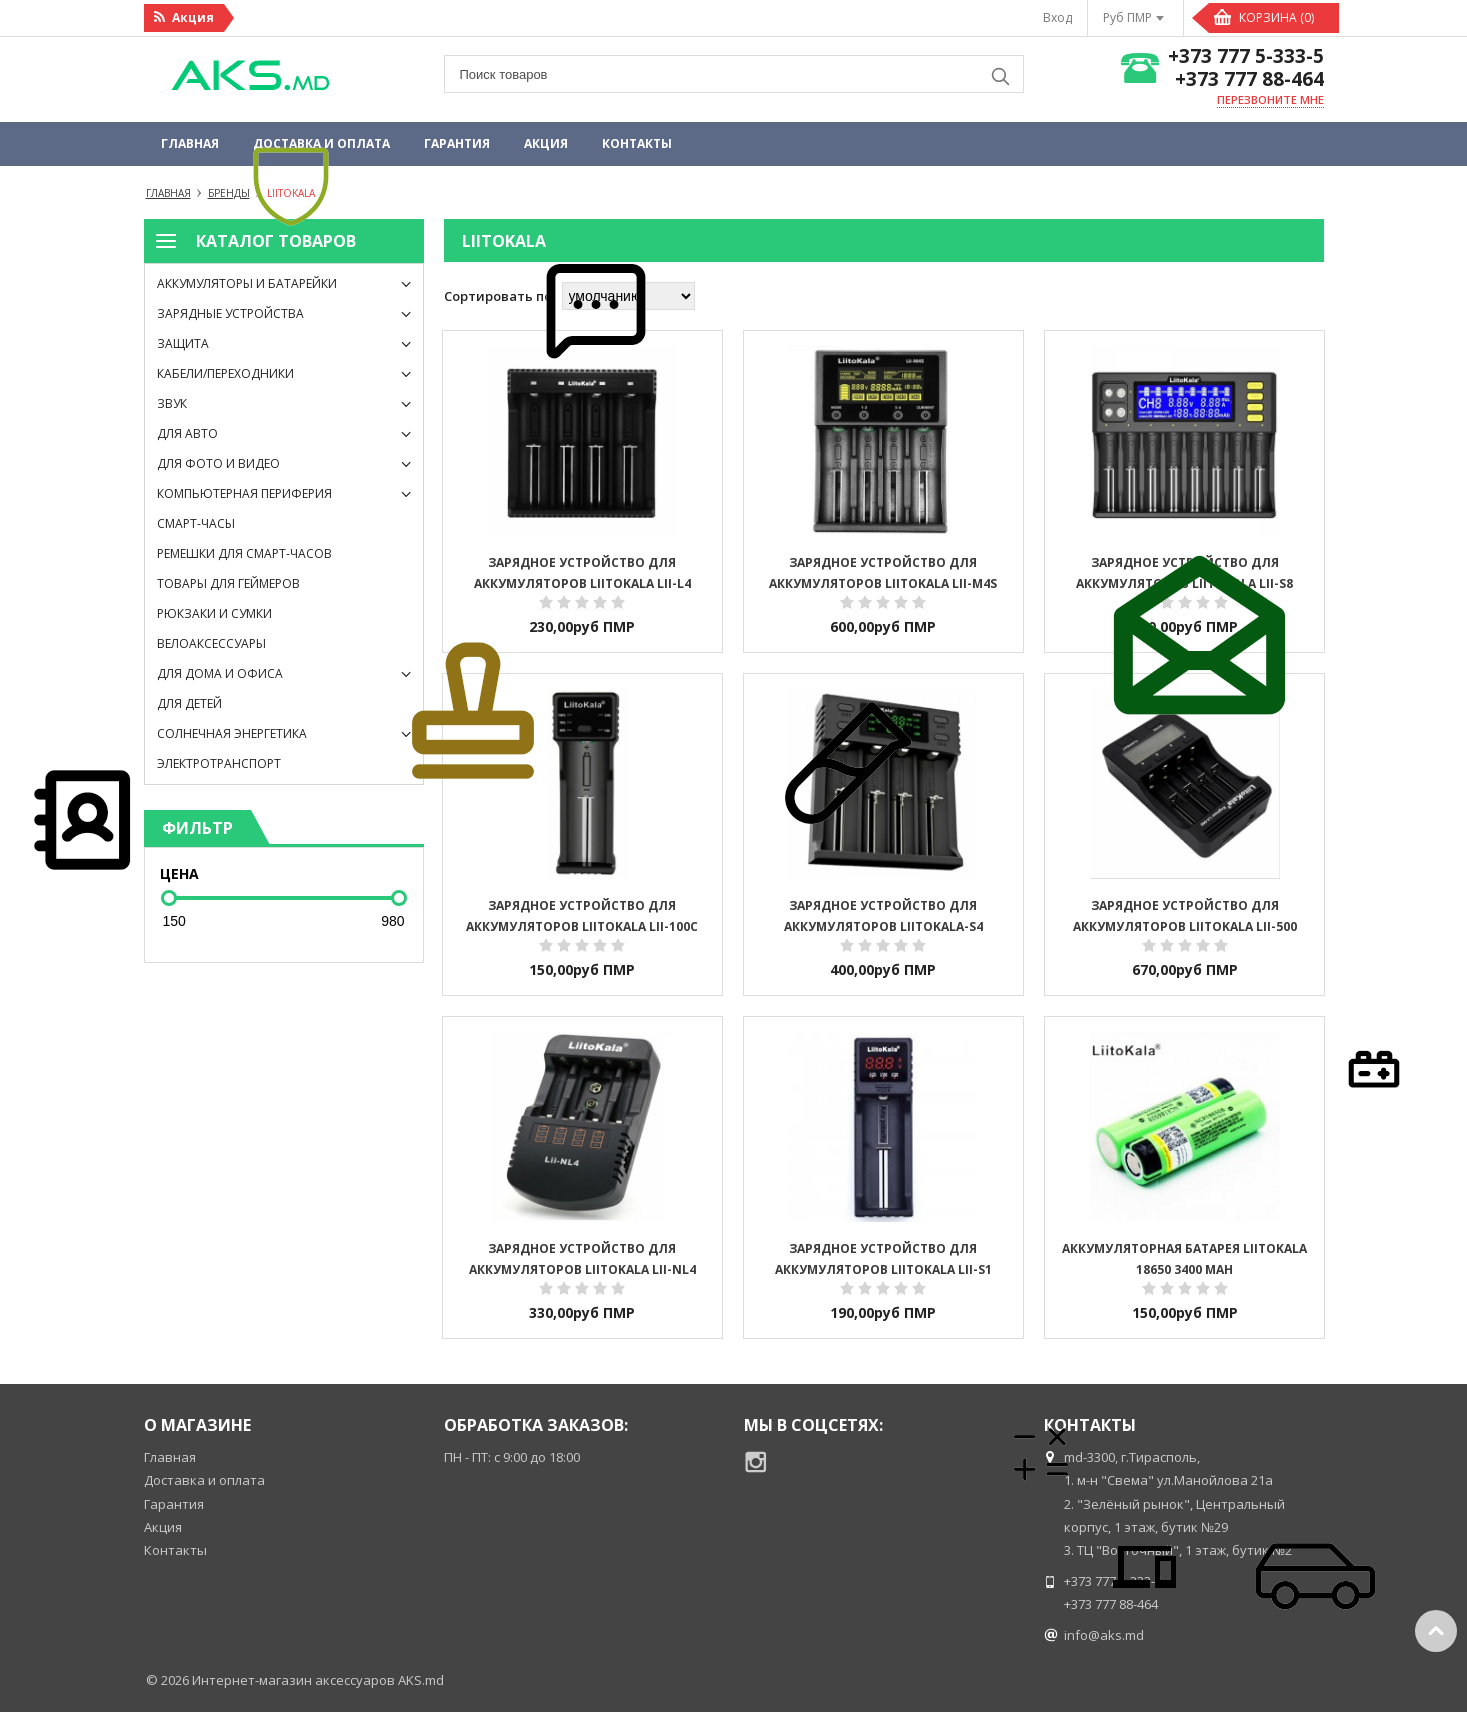 The height and width of the screenshot is (1712, 1467). Describe the element at coordinates (1374, 1071) in the screenshot. I see `check vehicle battery status` at that location.